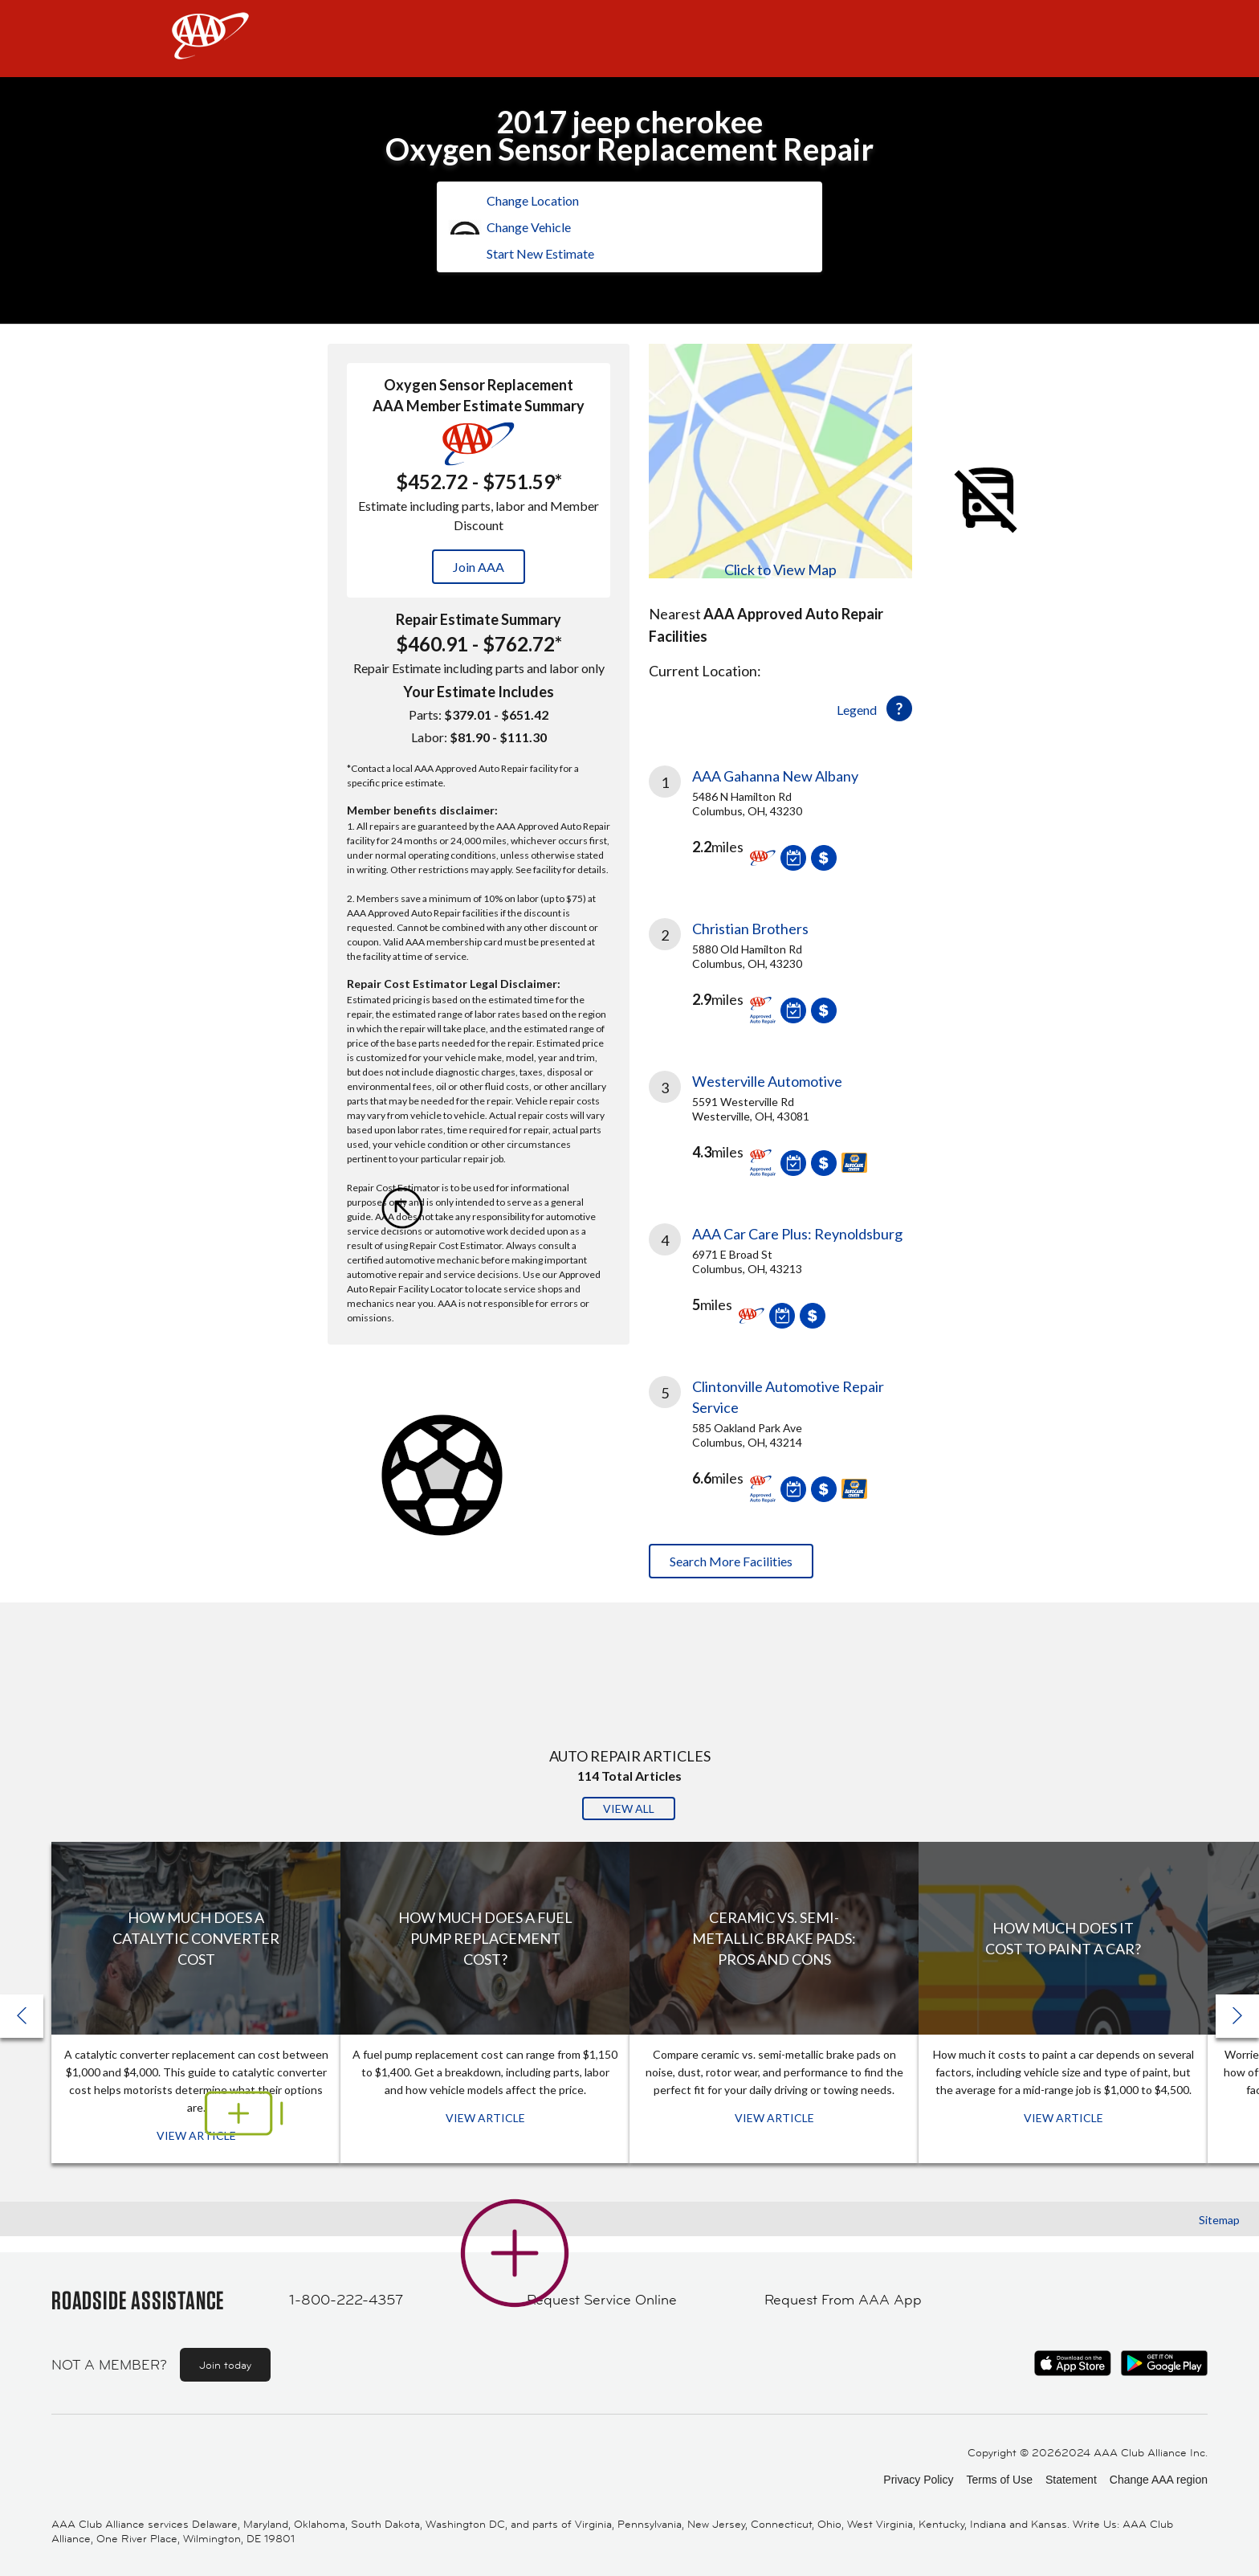 The width and height of the screenshot is (1259, 2576). What do you see at coordinates (442, 1475) in the screenshot?
I see `access sports or soccer-related content` at bounding box center [442, 1475].